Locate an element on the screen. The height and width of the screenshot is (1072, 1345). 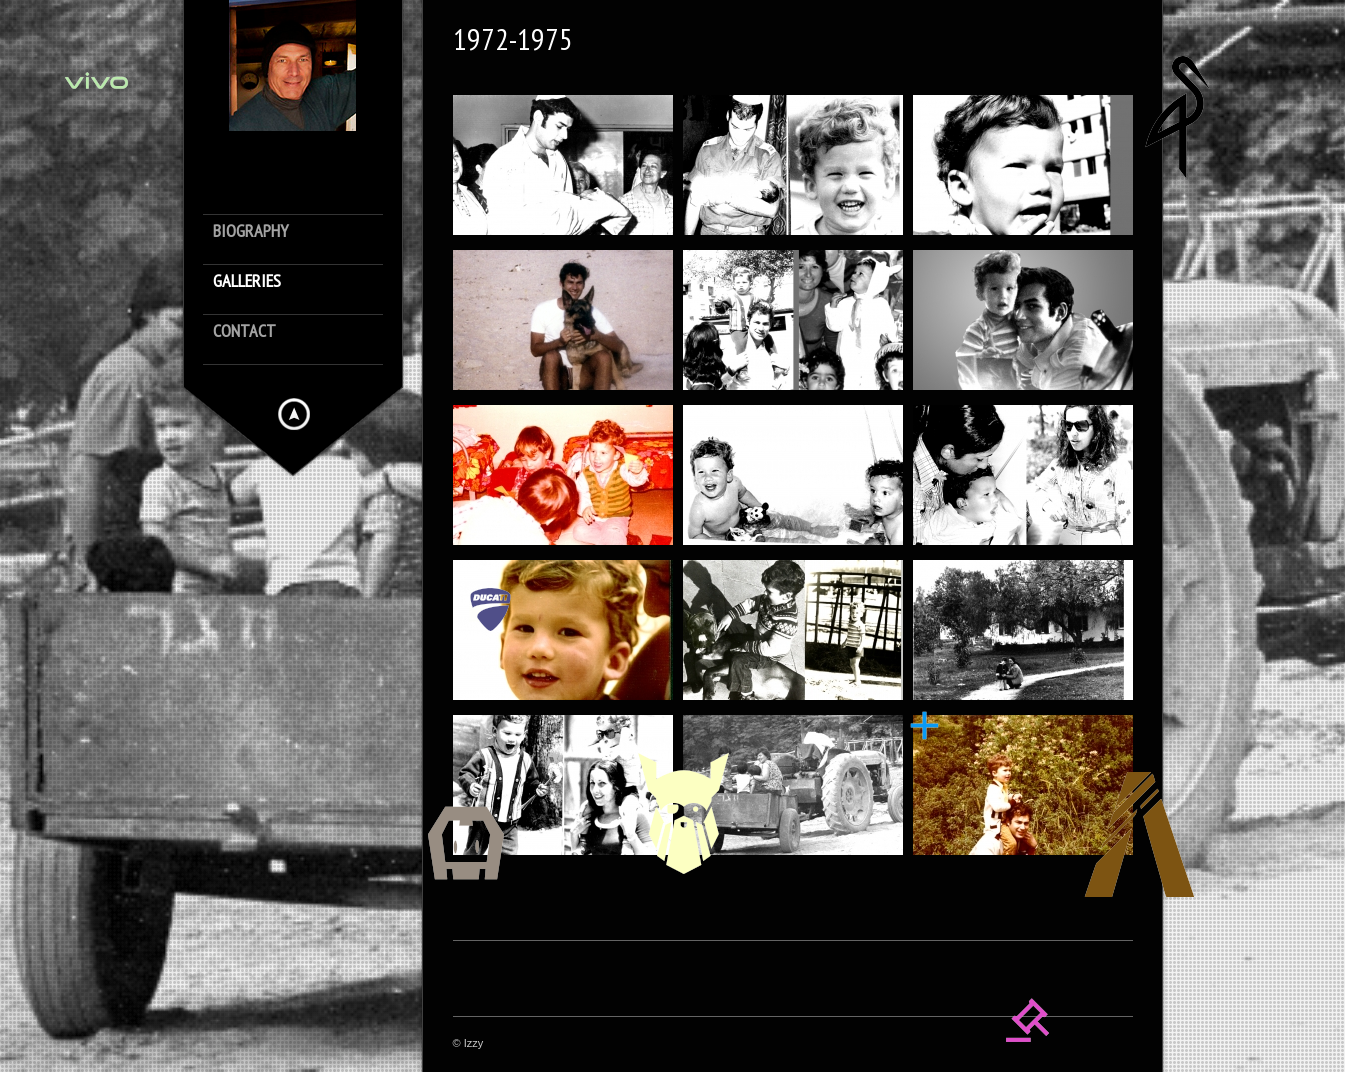
visit the odin project website is located at coordinates (683, 813).